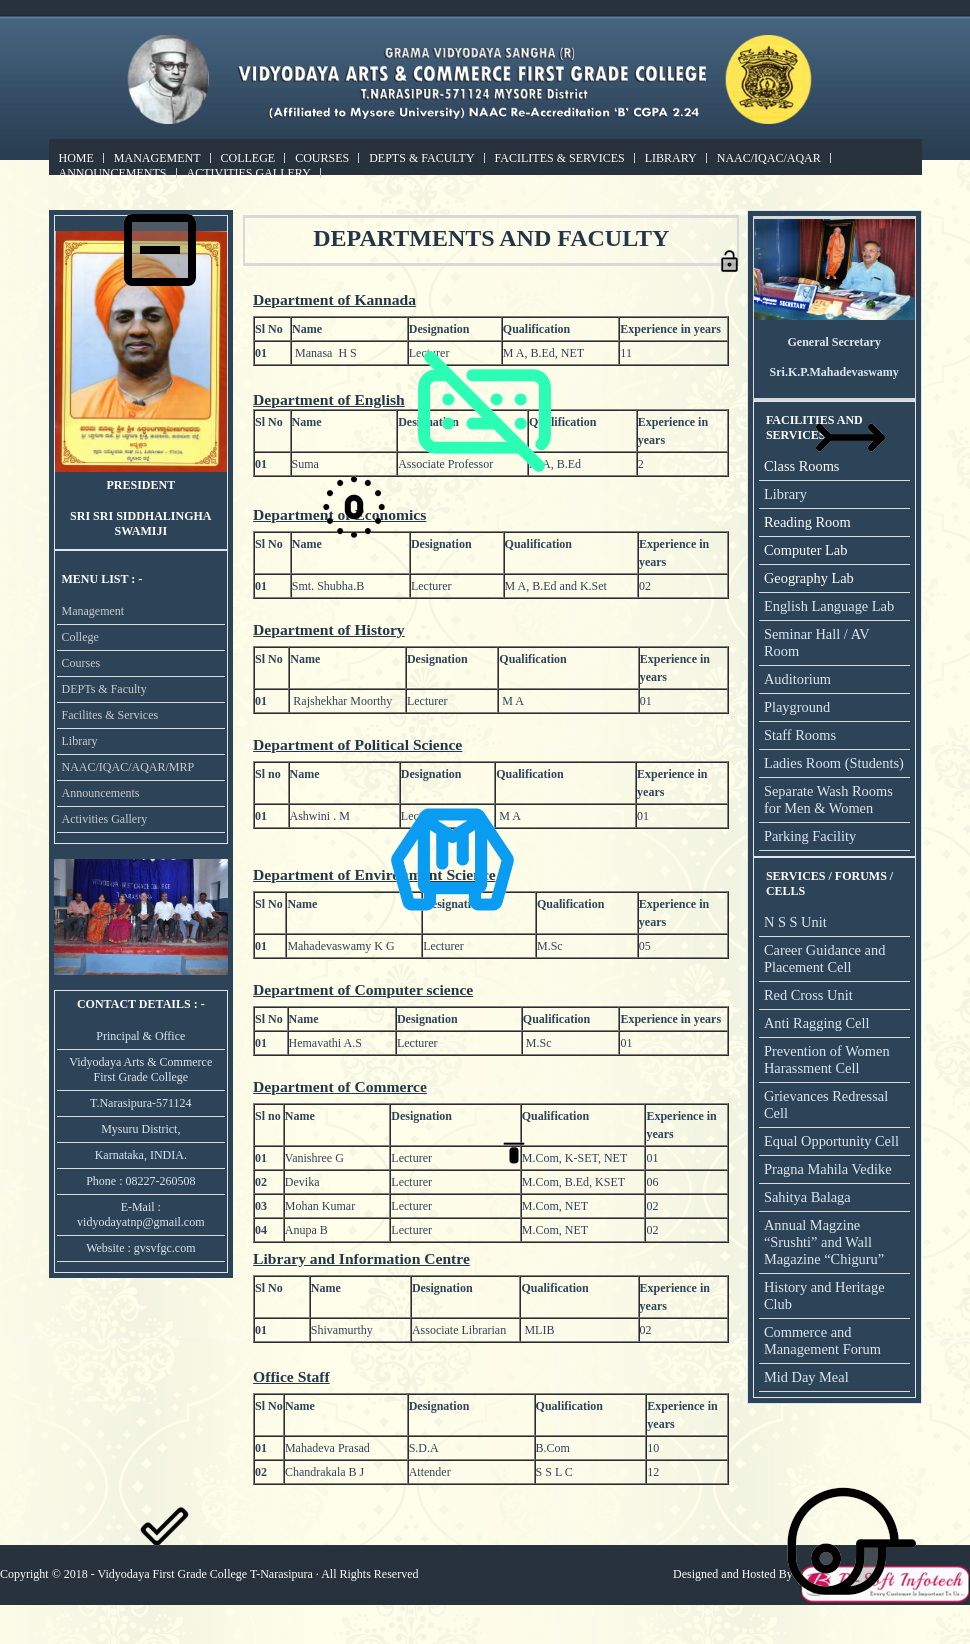  What do you see at coordinates (354, 507) in the screenshot?
I see `indicates zero time elapsed or no duration` at bounding box center [354, 507].